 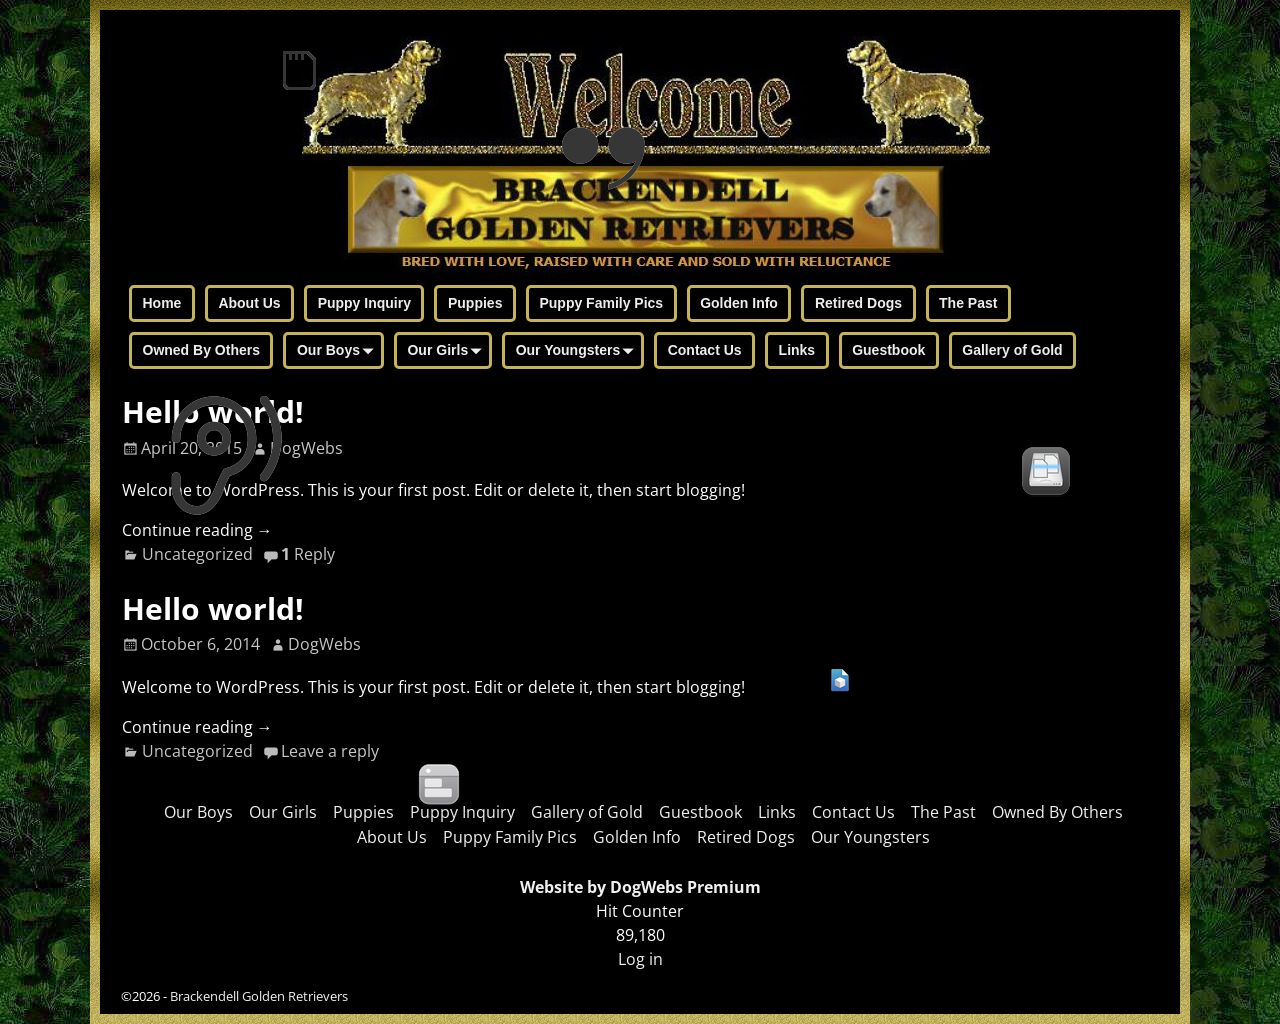 I want to click on access window tiling and layout settings, so click(x=439, y=785).